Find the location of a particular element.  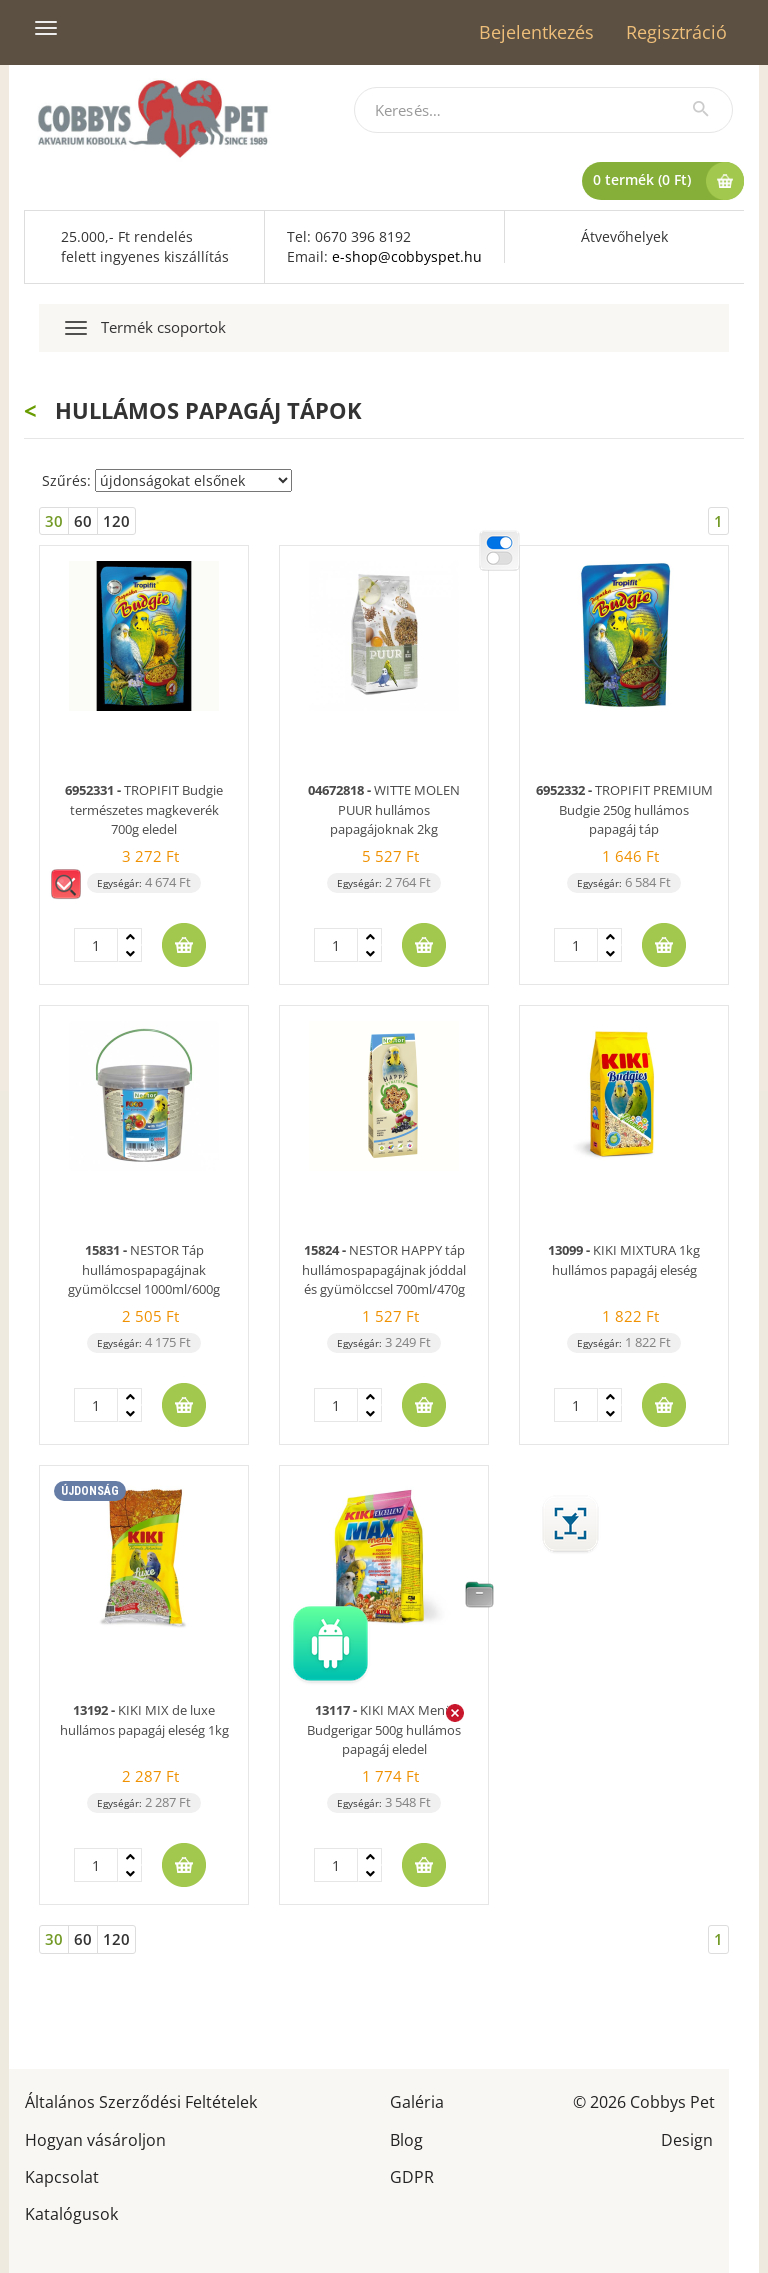

open system settings or preferences is located at coordinates (499, 550).